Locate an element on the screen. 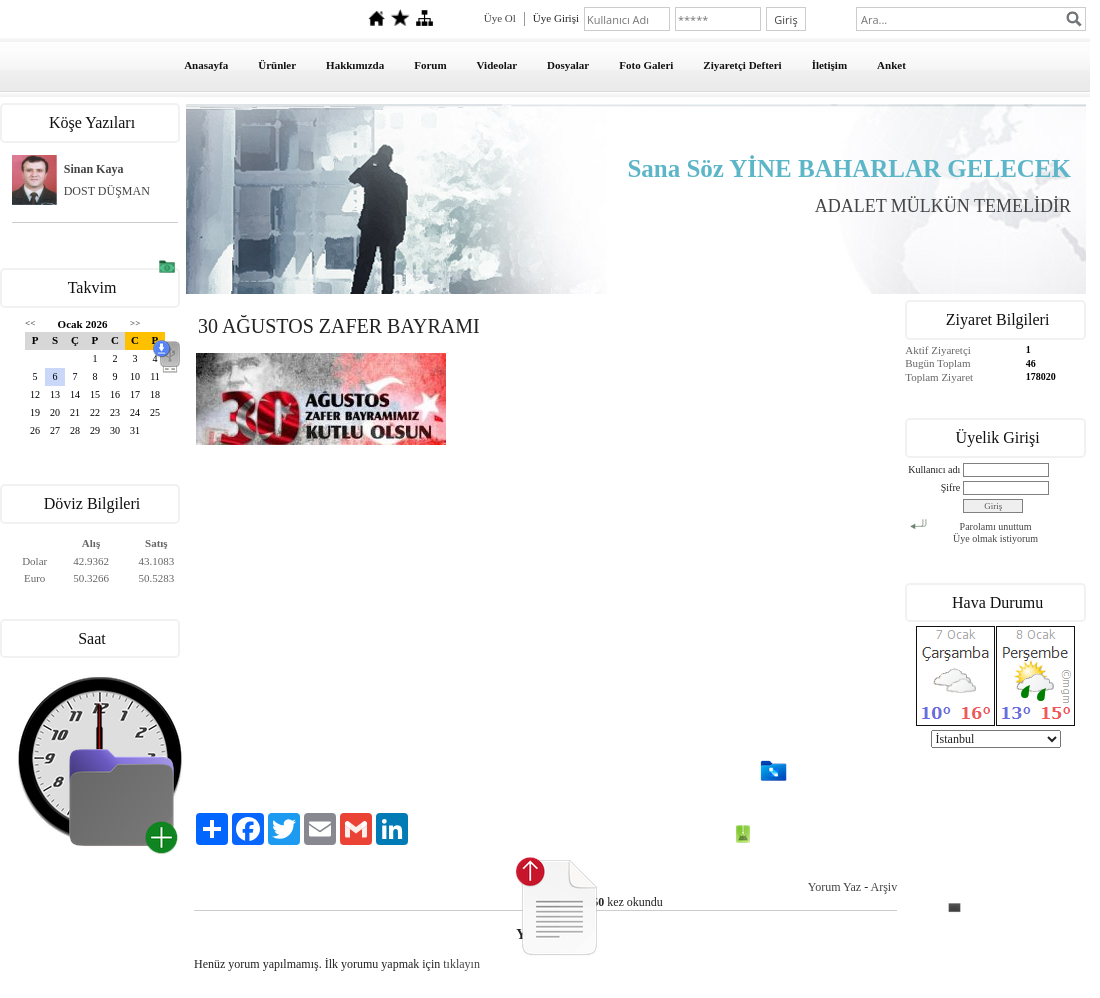 The height and width of the screenshot is (998, 1100). create a bootable USB drive is located at coordinates (170, 357).